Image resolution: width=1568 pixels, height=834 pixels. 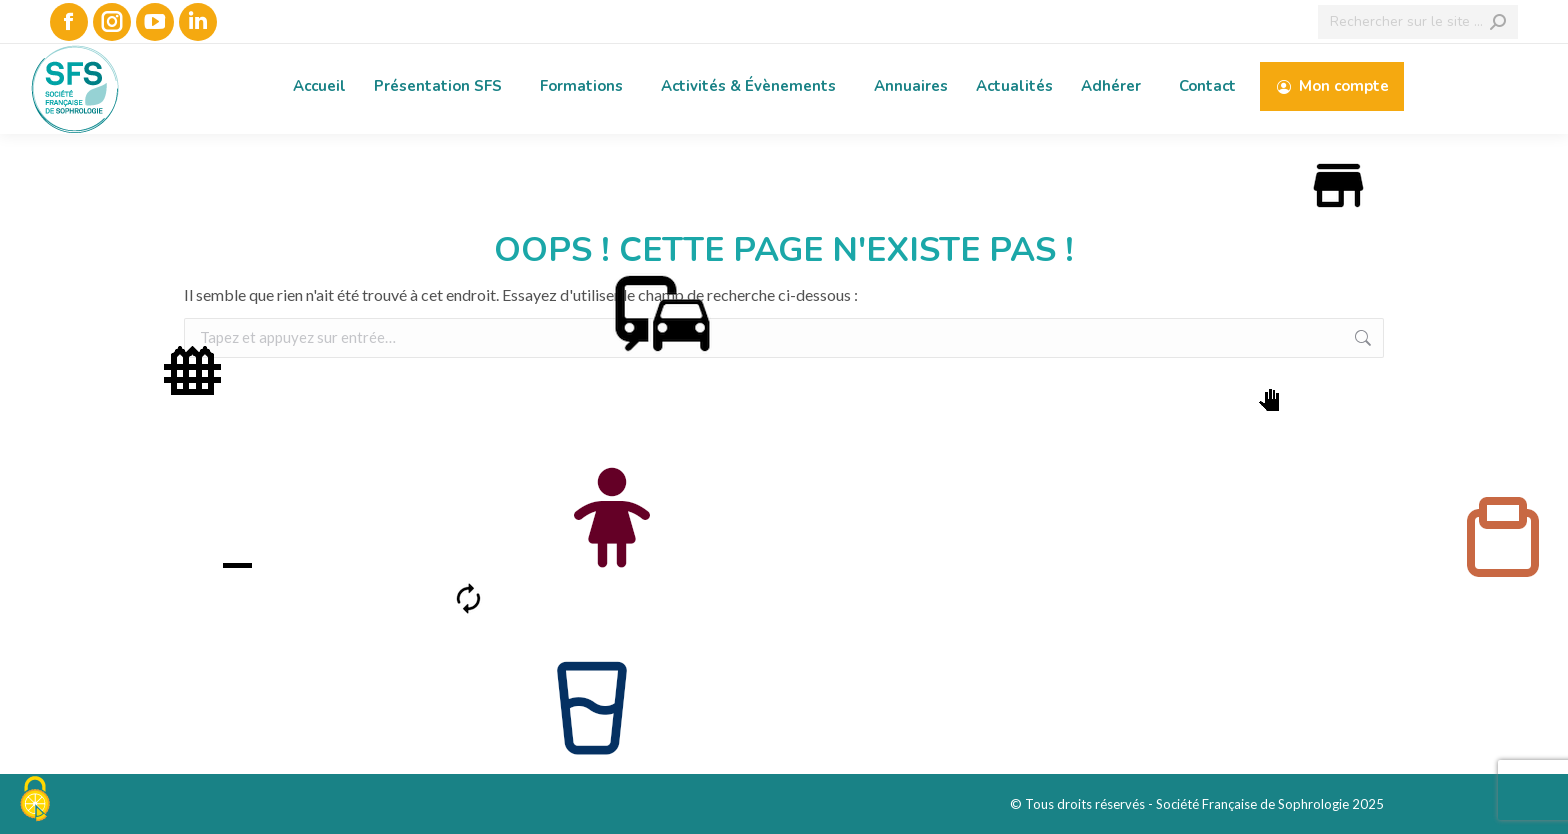 I want to click on refresh or reload content, so click(x=468, y=598).